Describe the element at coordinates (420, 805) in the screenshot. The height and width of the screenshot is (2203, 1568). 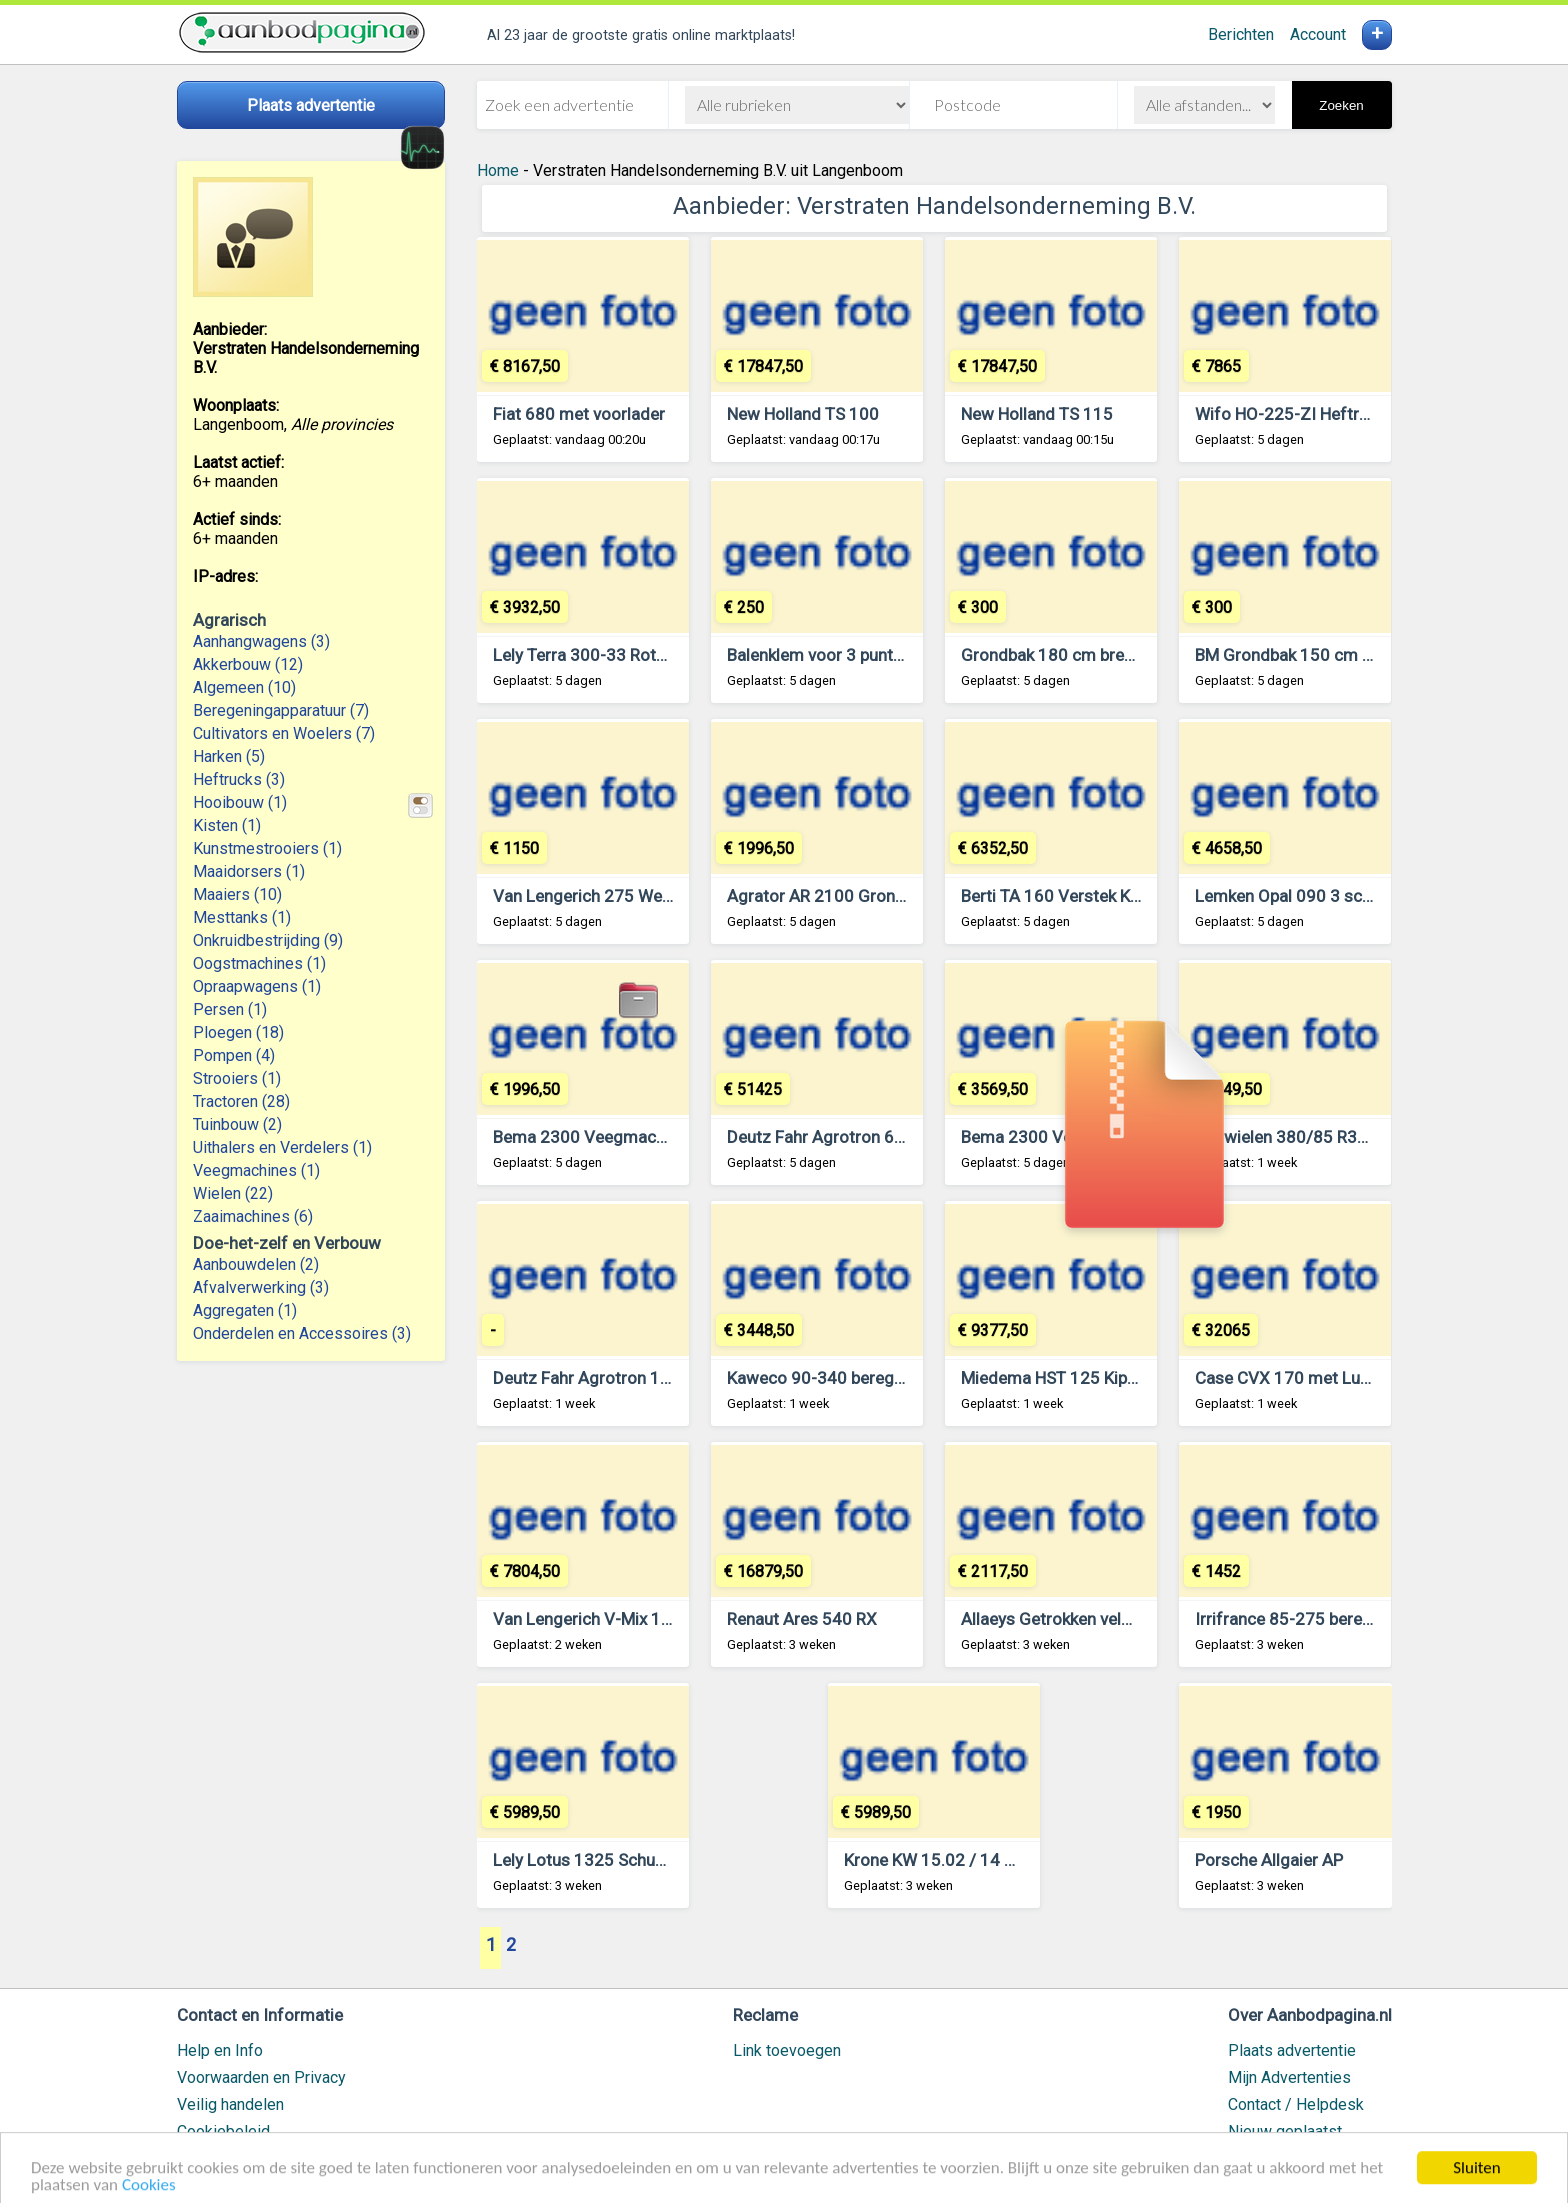
I see `open system settings or preferences` at that location.